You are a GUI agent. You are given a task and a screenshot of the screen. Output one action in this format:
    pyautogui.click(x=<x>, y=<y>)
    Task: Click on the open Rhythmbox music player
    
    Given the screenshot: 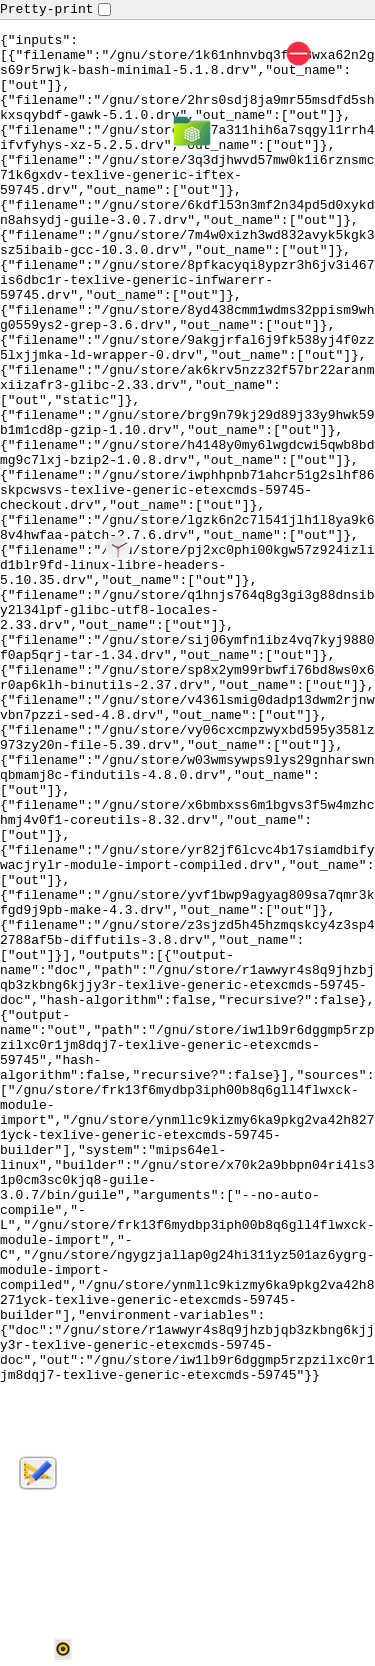 What is the action you would take?
    pyautogui.click(x=63, y=1649)
    